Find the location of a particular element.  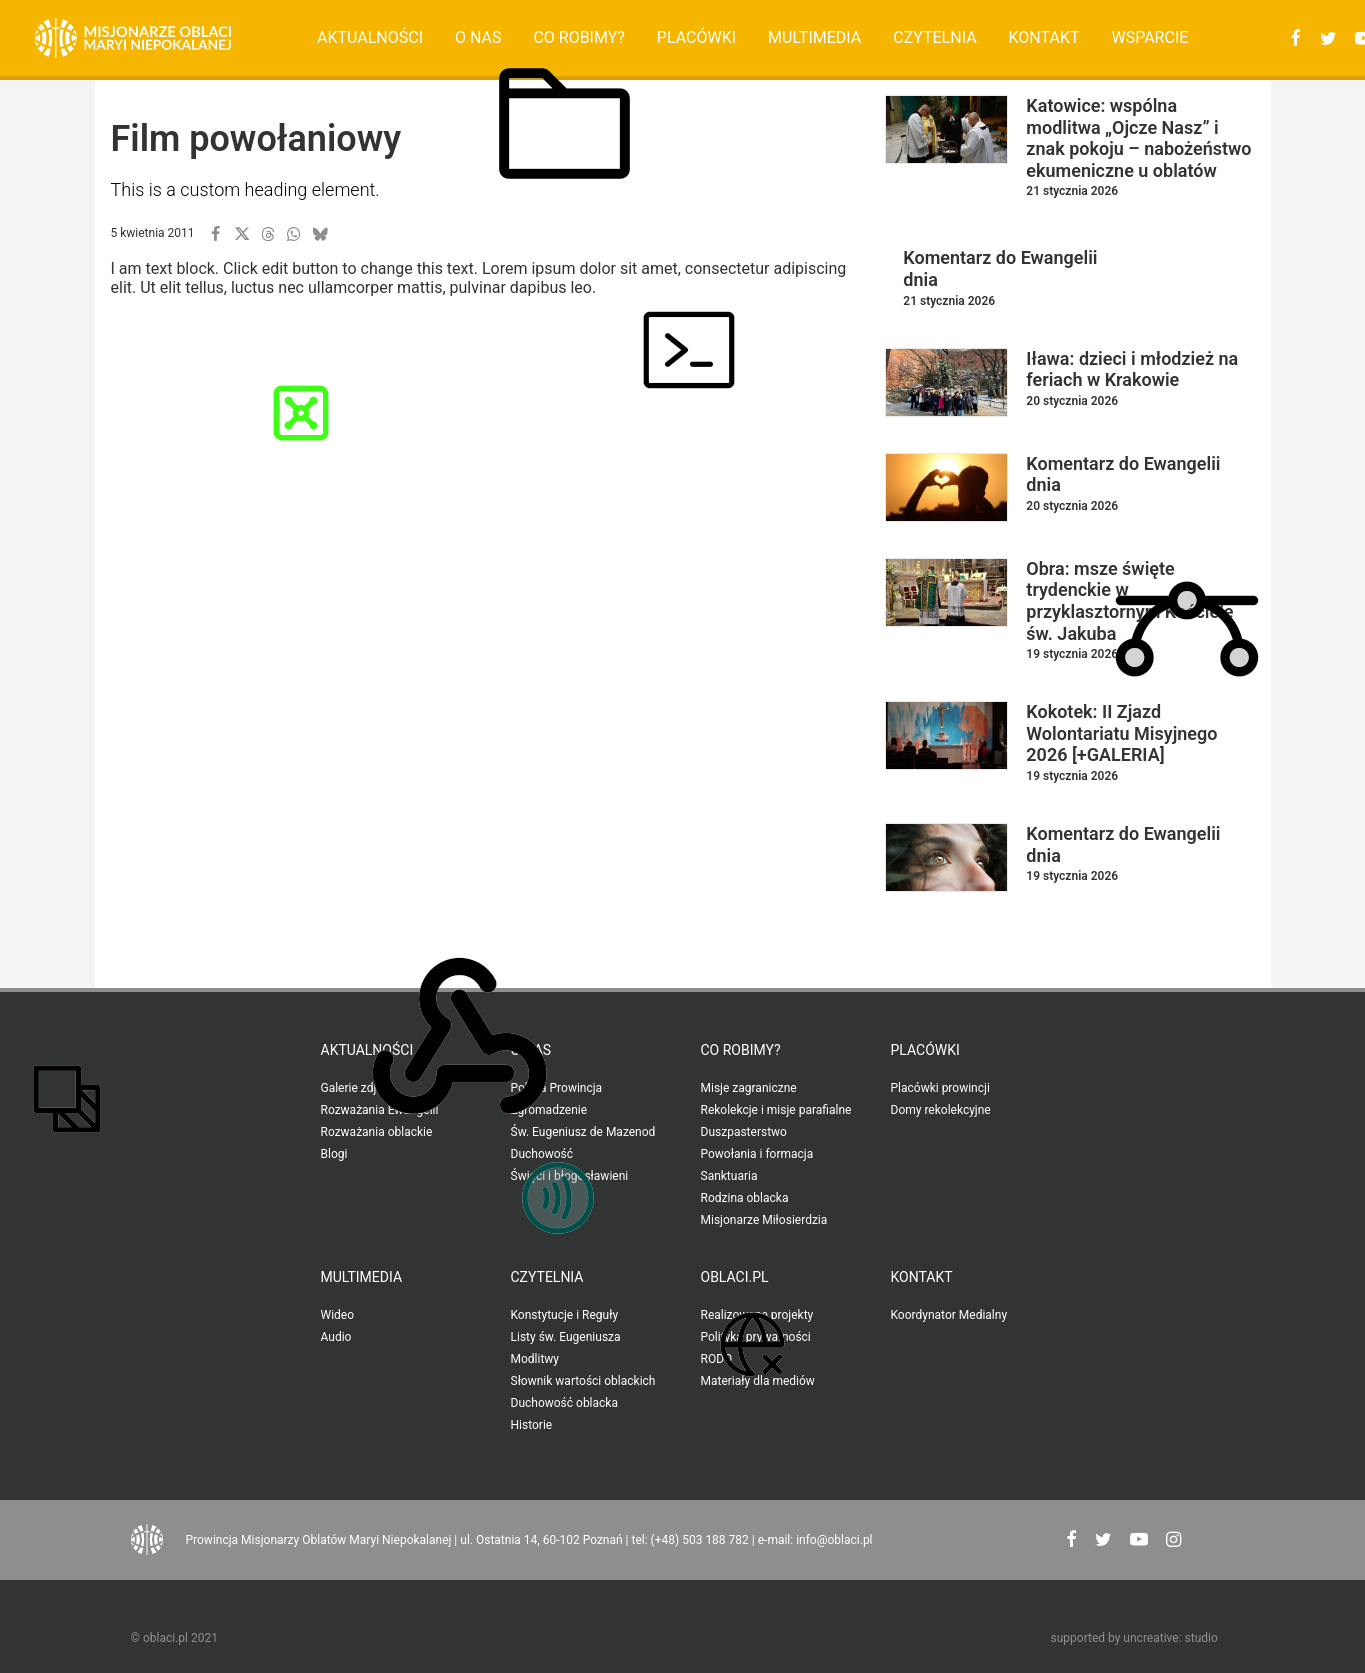

no internet connection is located at coordinates (752, 1344).